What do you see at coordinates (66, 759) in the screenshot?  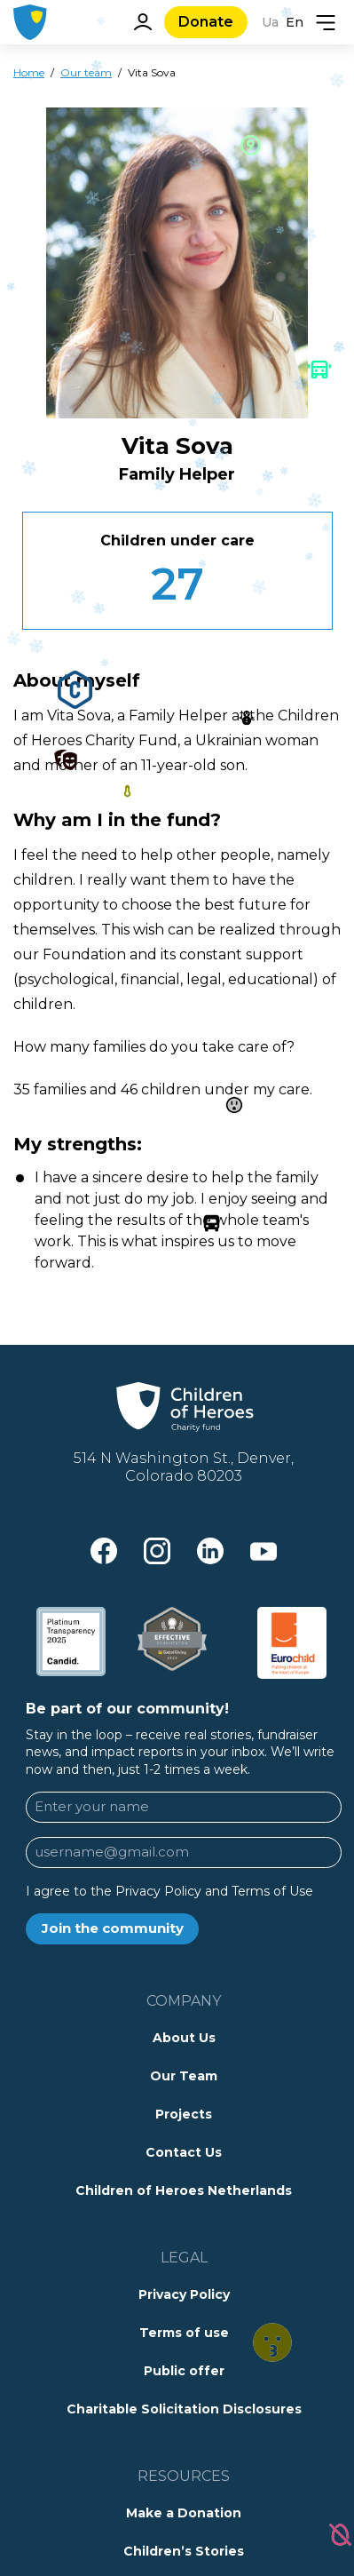 I see `access theater or entertainment category` at bounding box center [66, 759].